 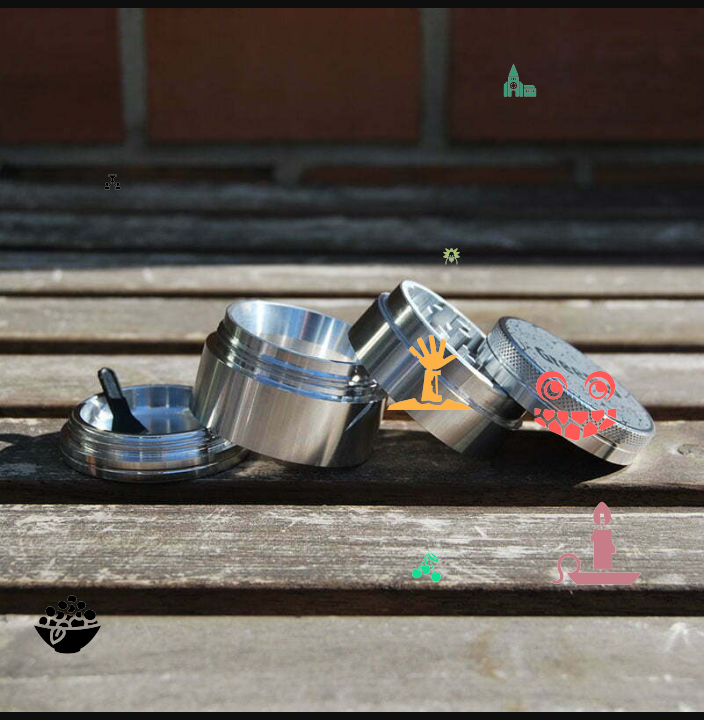 I want to click on indicates bonus or reward in a game, so click(x=426, y=566).